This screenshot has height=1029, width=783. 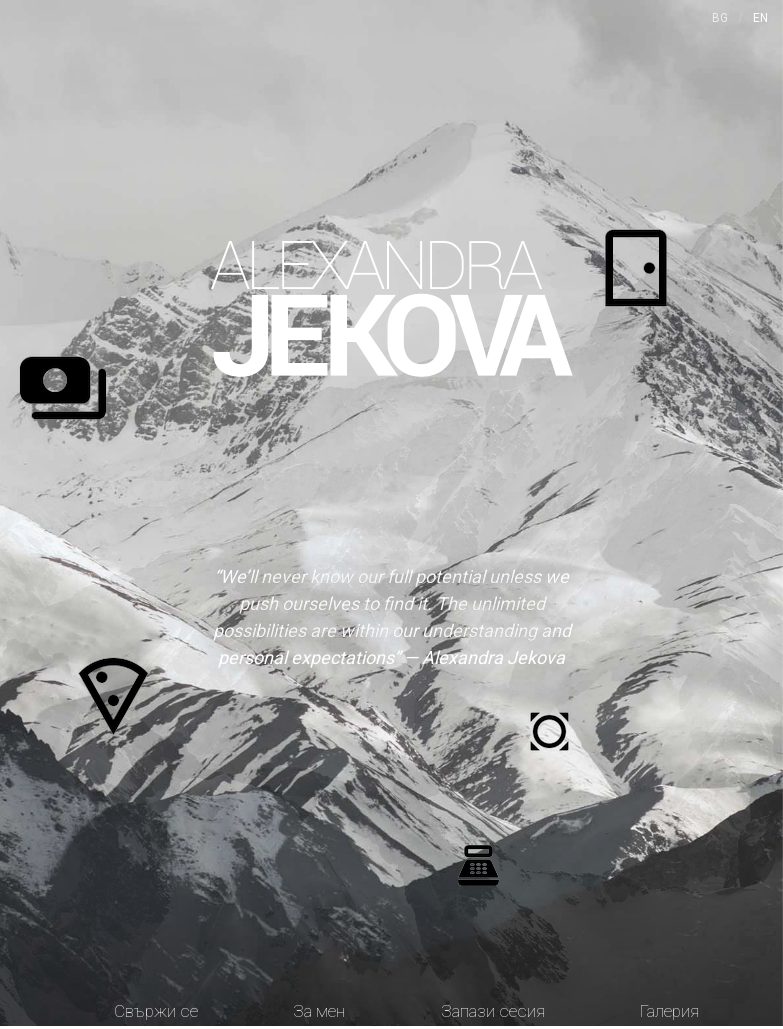 I want to click on access door sensor settings, so click(x=636, y=268).